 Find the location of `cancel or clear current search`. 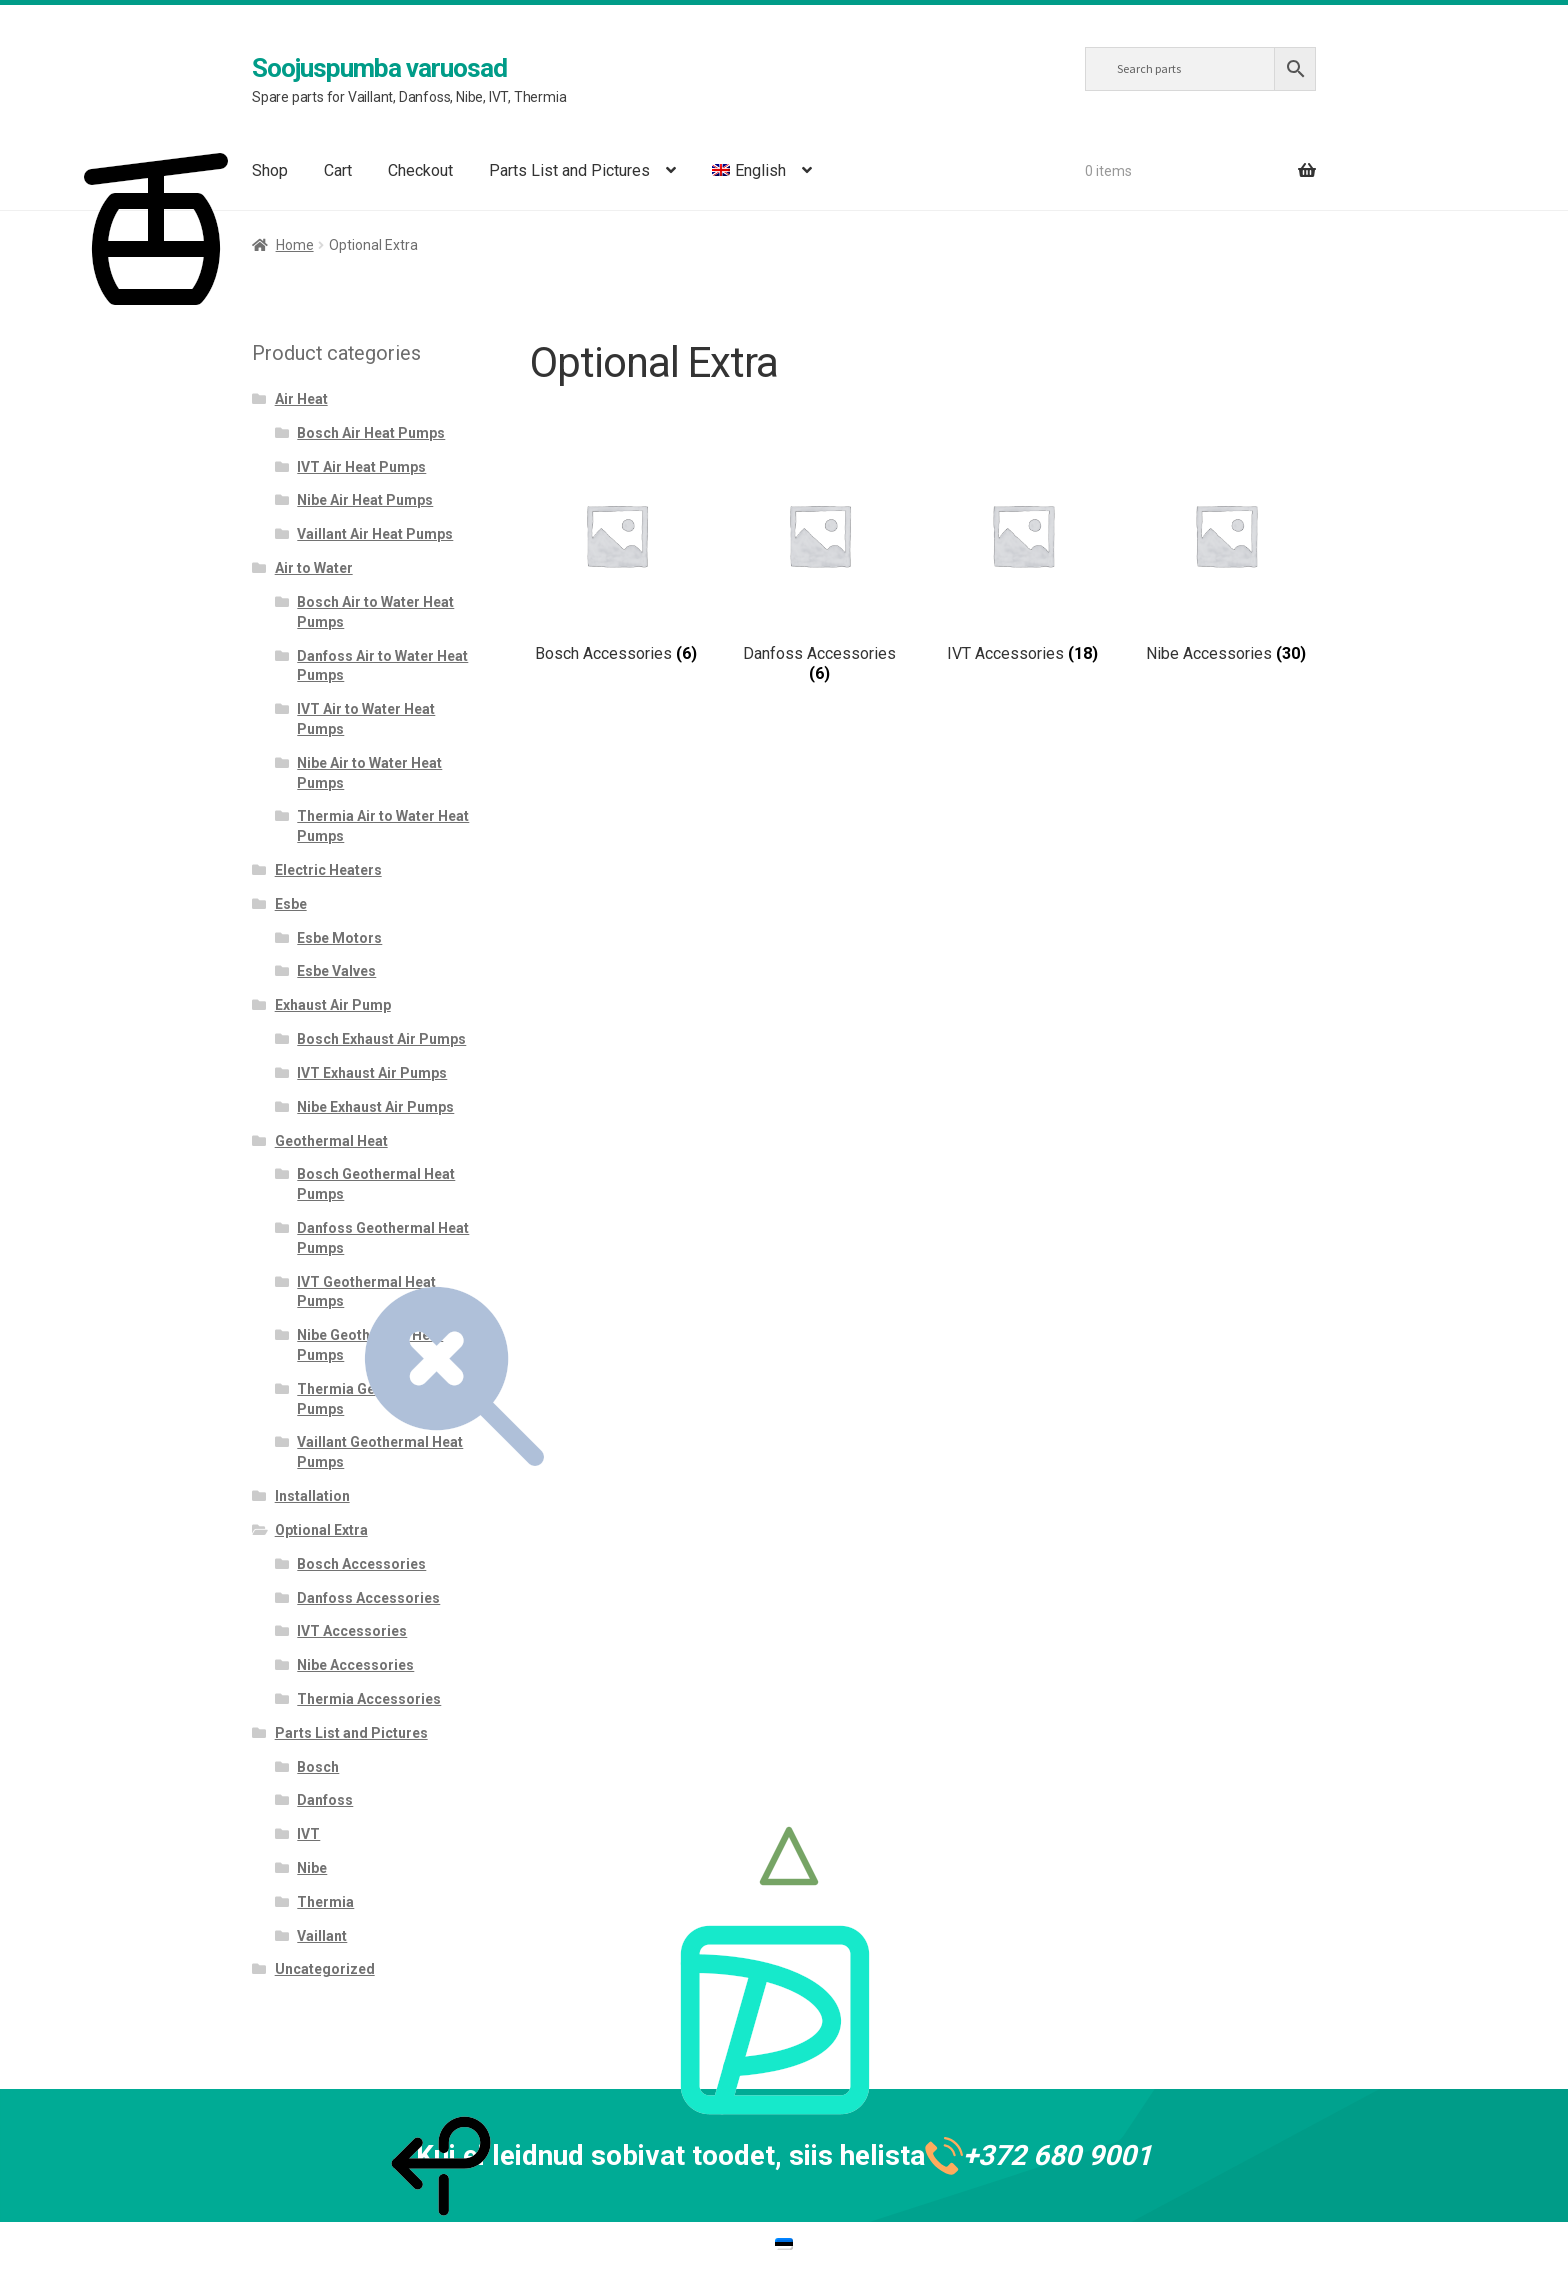

cancel or clear current search is located at coordinates (454, 1376).